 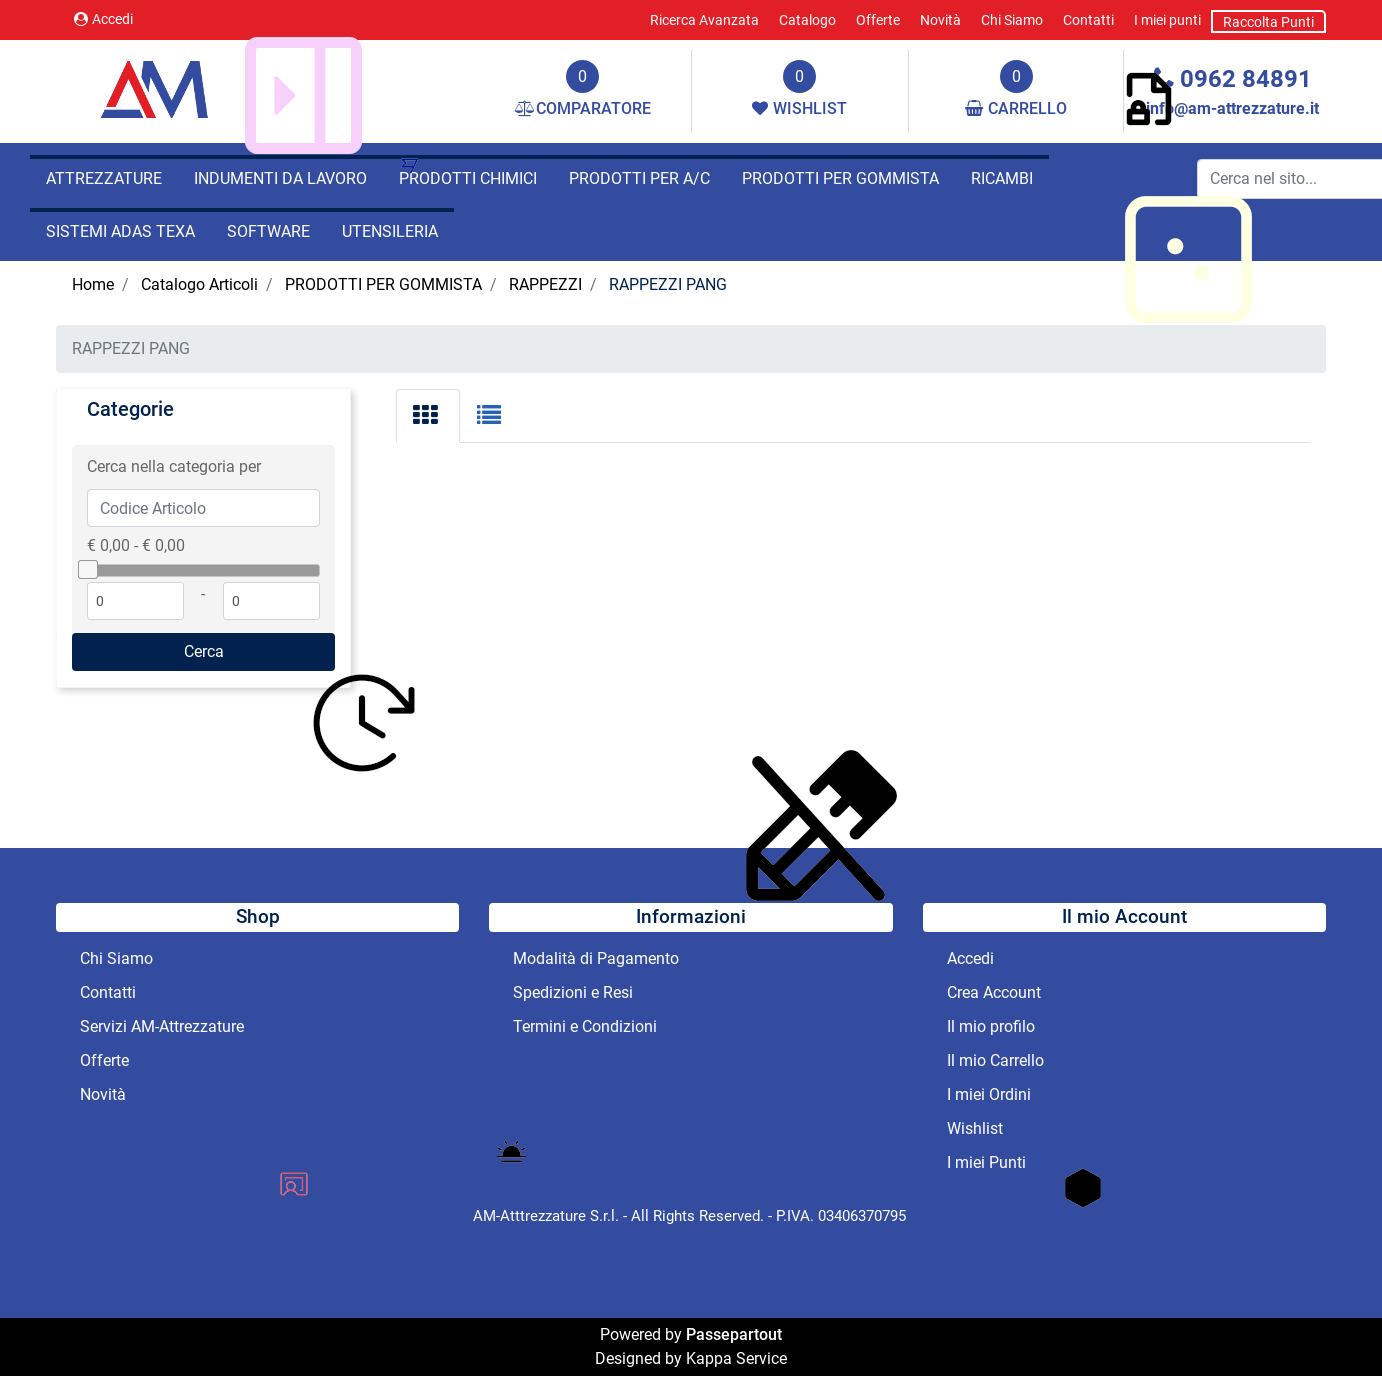 I want to click on access teaching or presentation mode, so click(x=294, y=1184).